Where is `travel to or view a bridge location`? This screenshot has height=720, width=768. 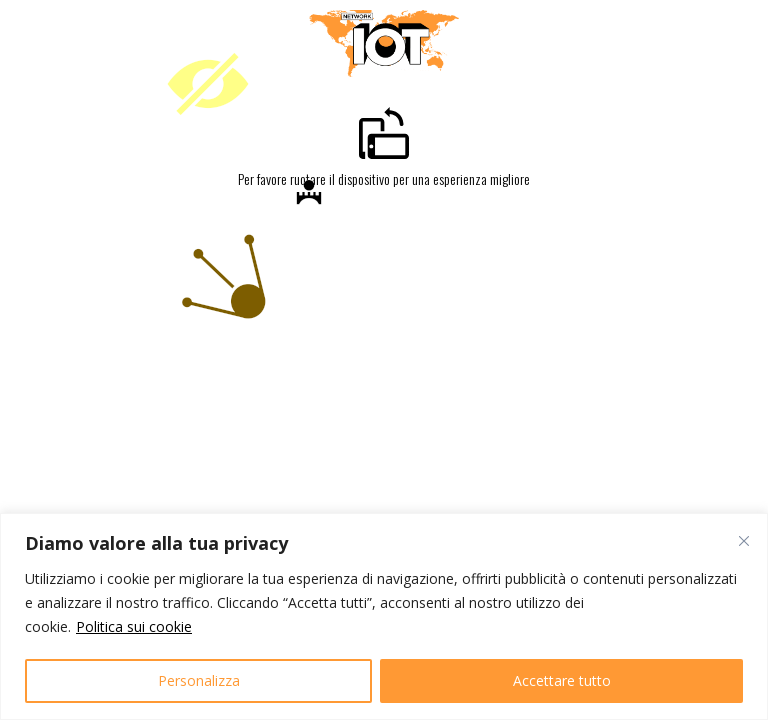 travel to or view a bridge location is located at coordinates (309, 192).